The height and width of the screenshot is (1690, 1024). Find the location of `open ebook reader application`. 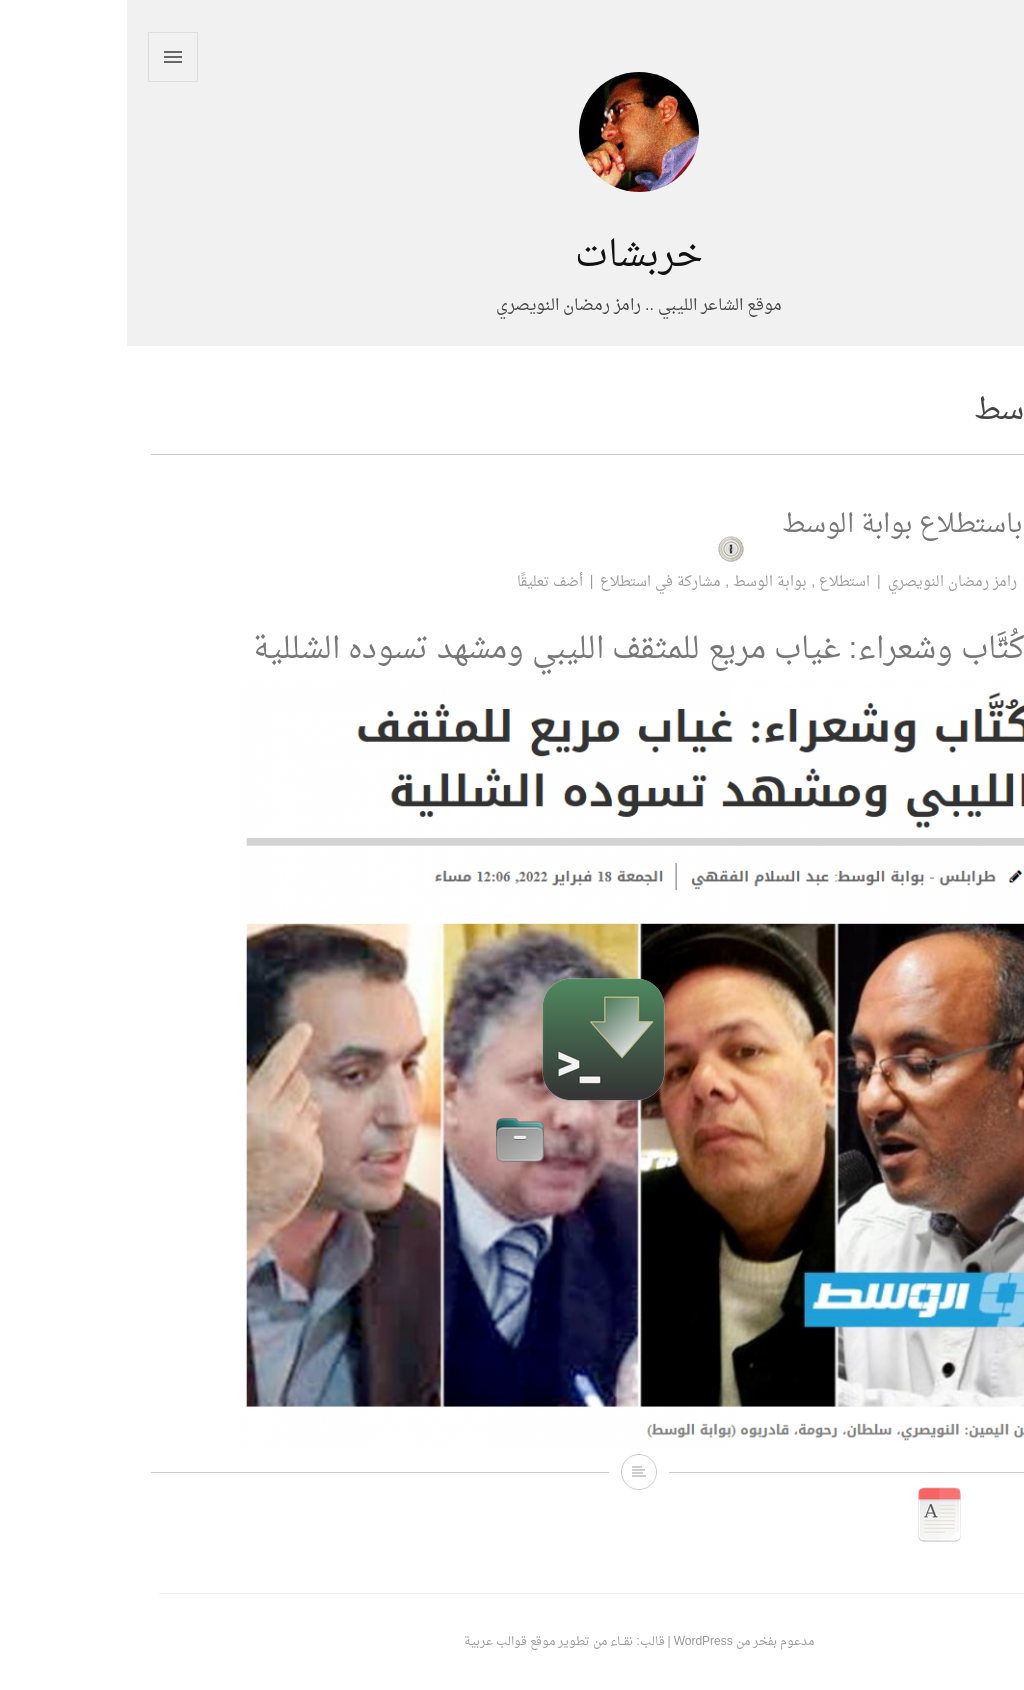

open ebook reader application is located at coordinates (939, 1514).